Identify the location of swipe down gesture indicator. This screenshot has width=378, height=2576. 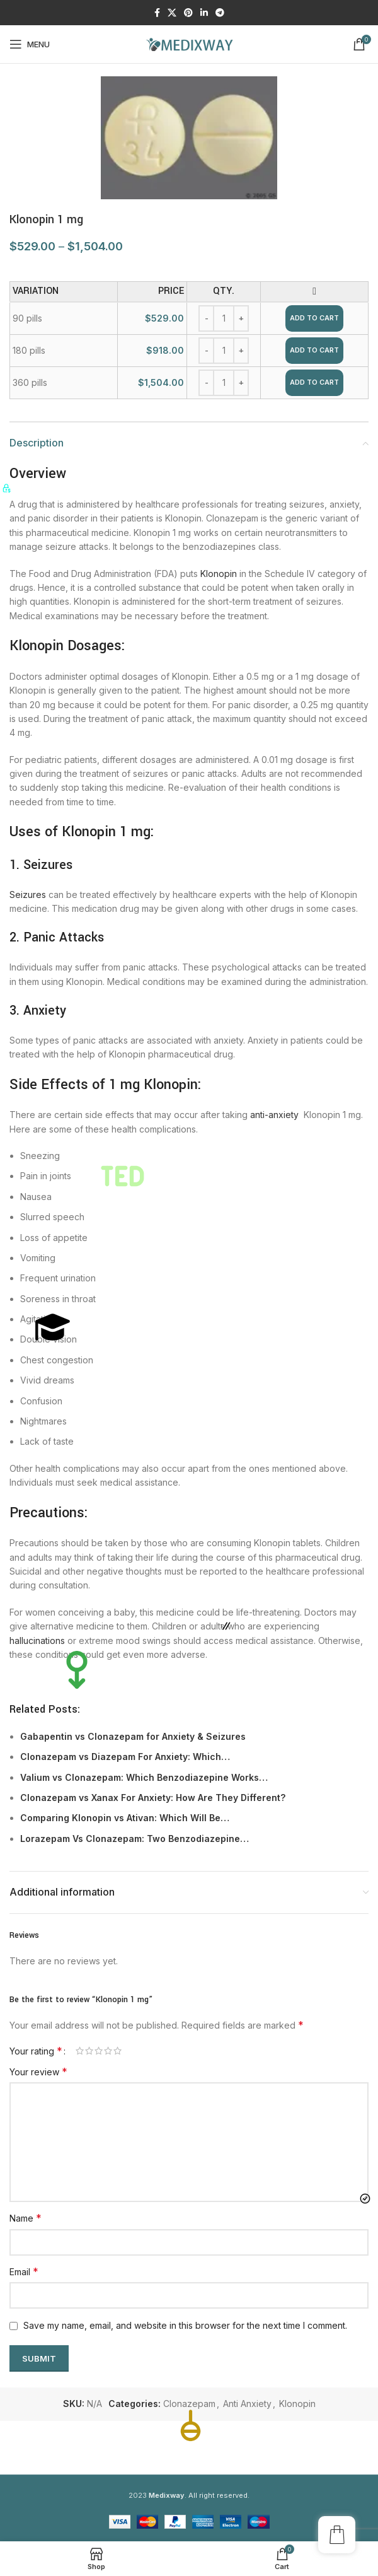
(77, 1670).